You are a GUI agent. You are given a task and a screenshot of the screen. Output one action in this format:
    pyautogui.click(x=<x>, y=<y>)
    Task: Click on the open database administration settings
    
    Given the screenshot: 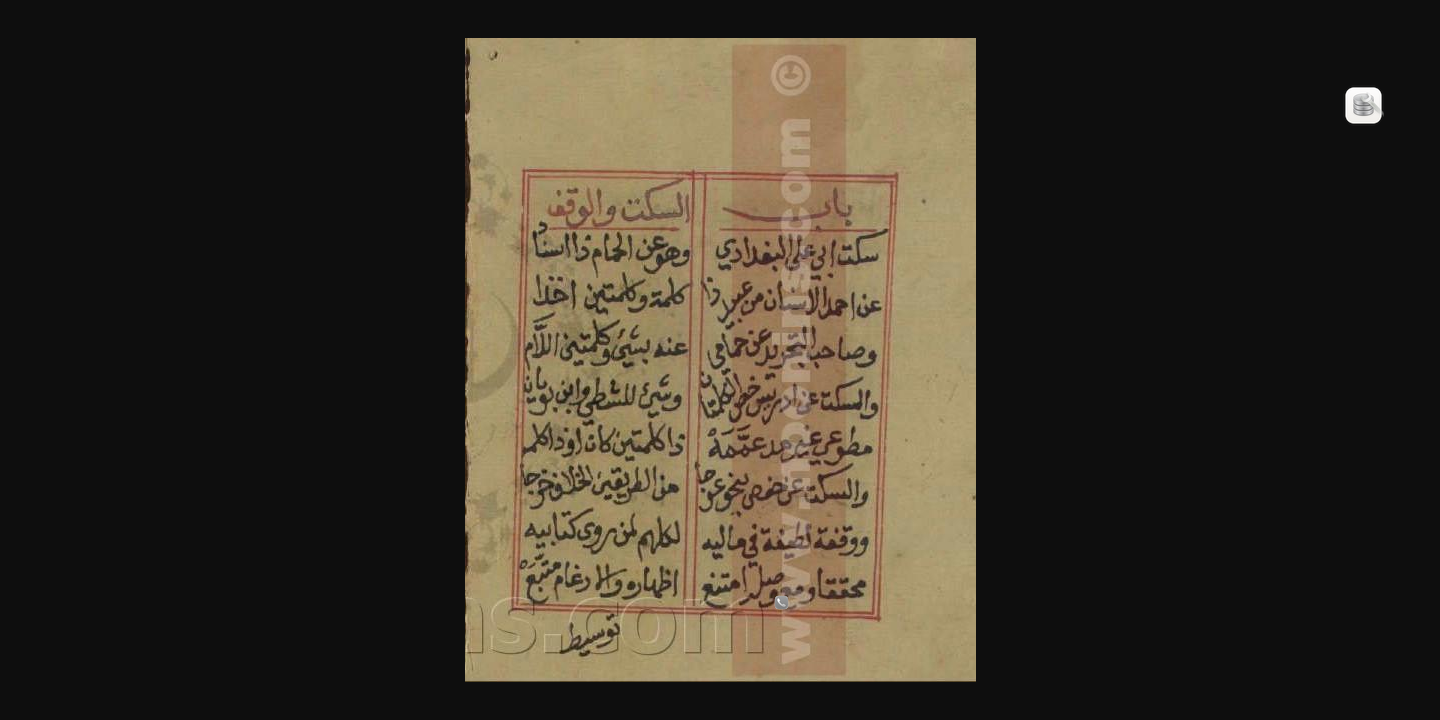 What is the action you would take?
    pyautogui.click(x=1363, y=105)
    